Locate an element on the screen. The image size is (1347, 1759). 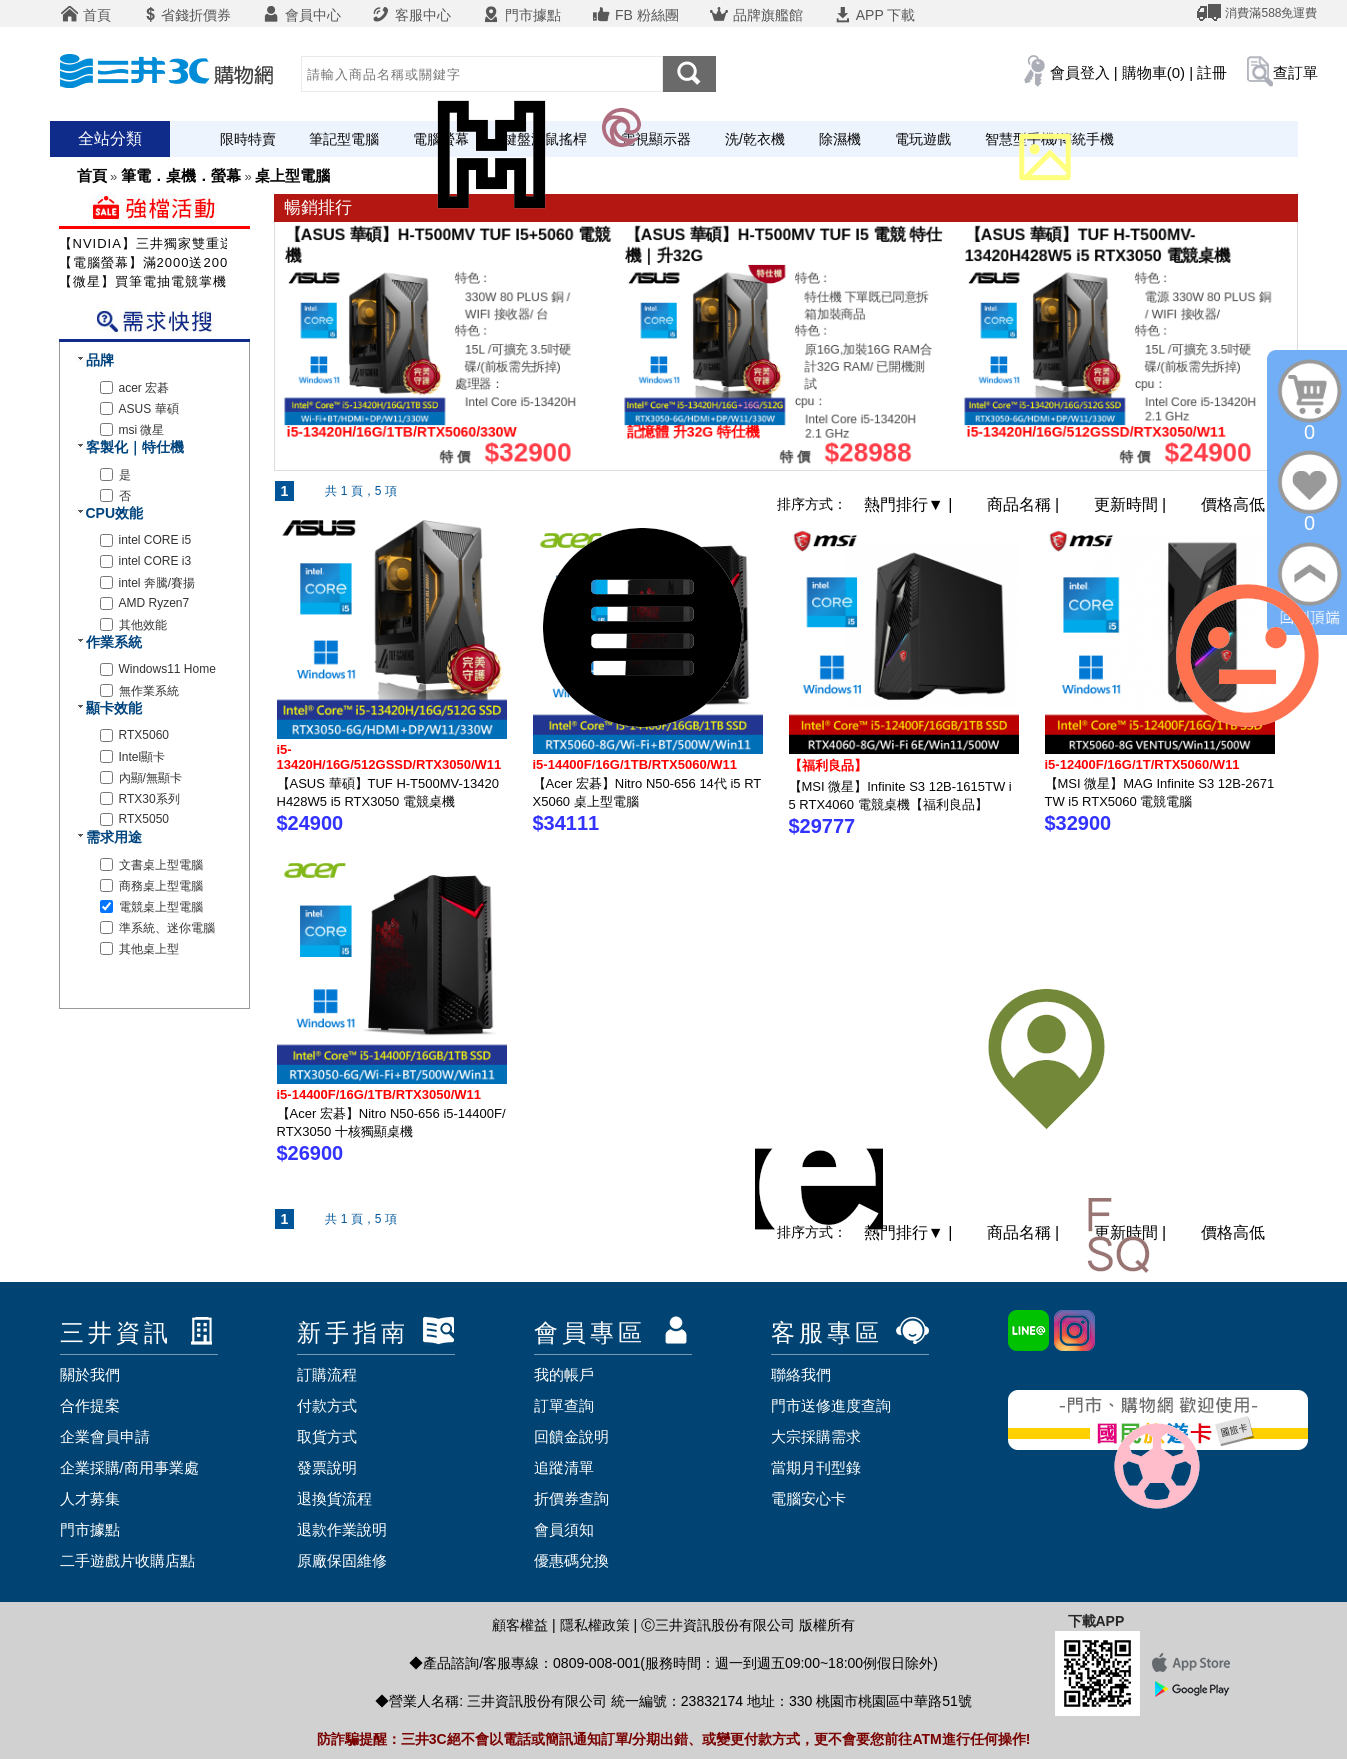
open Microsoft Edge browser is located at coordinates (621, 127).